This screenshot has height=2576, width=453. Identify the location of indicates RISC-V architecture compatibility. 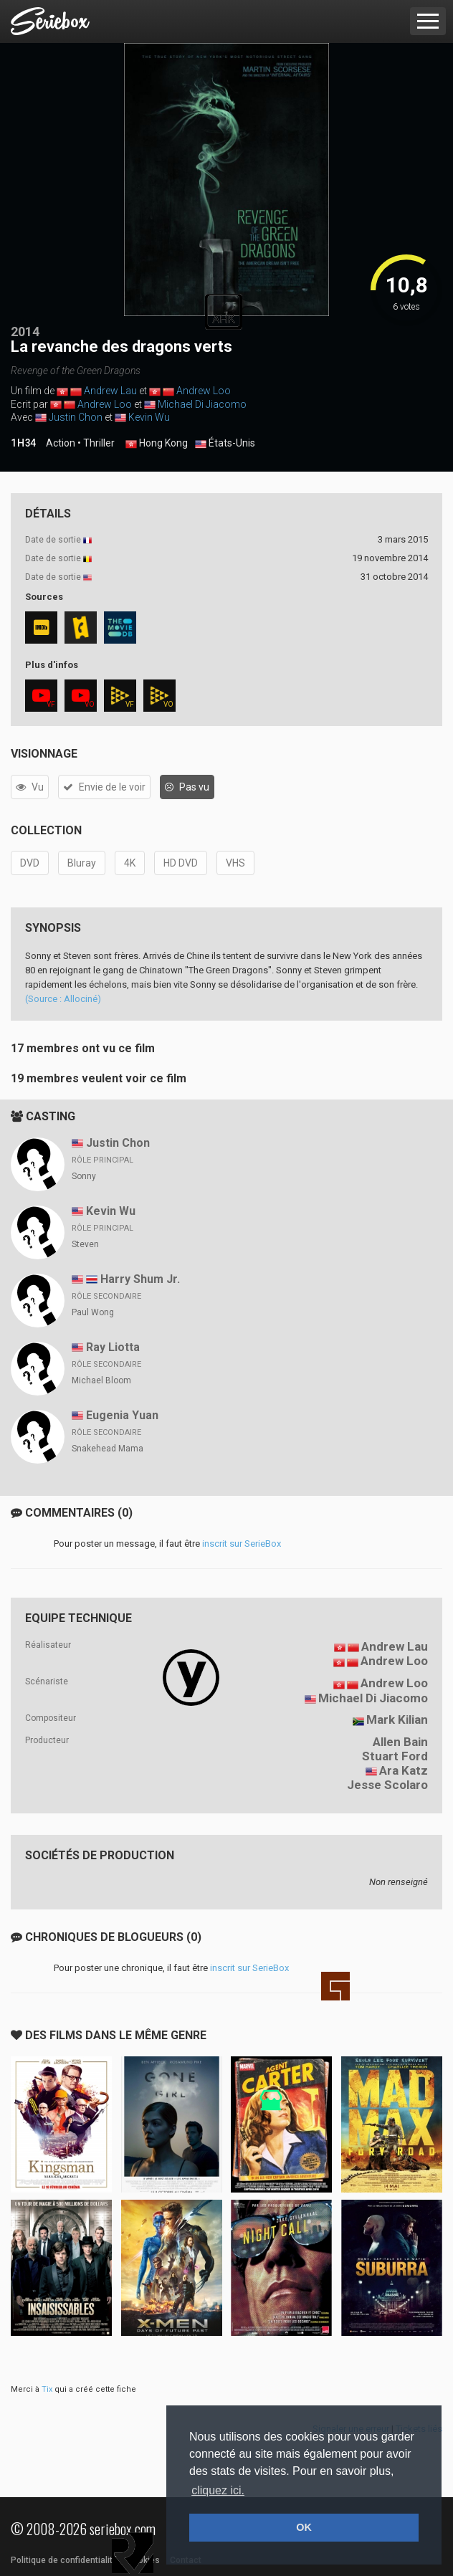
(133, 2553).